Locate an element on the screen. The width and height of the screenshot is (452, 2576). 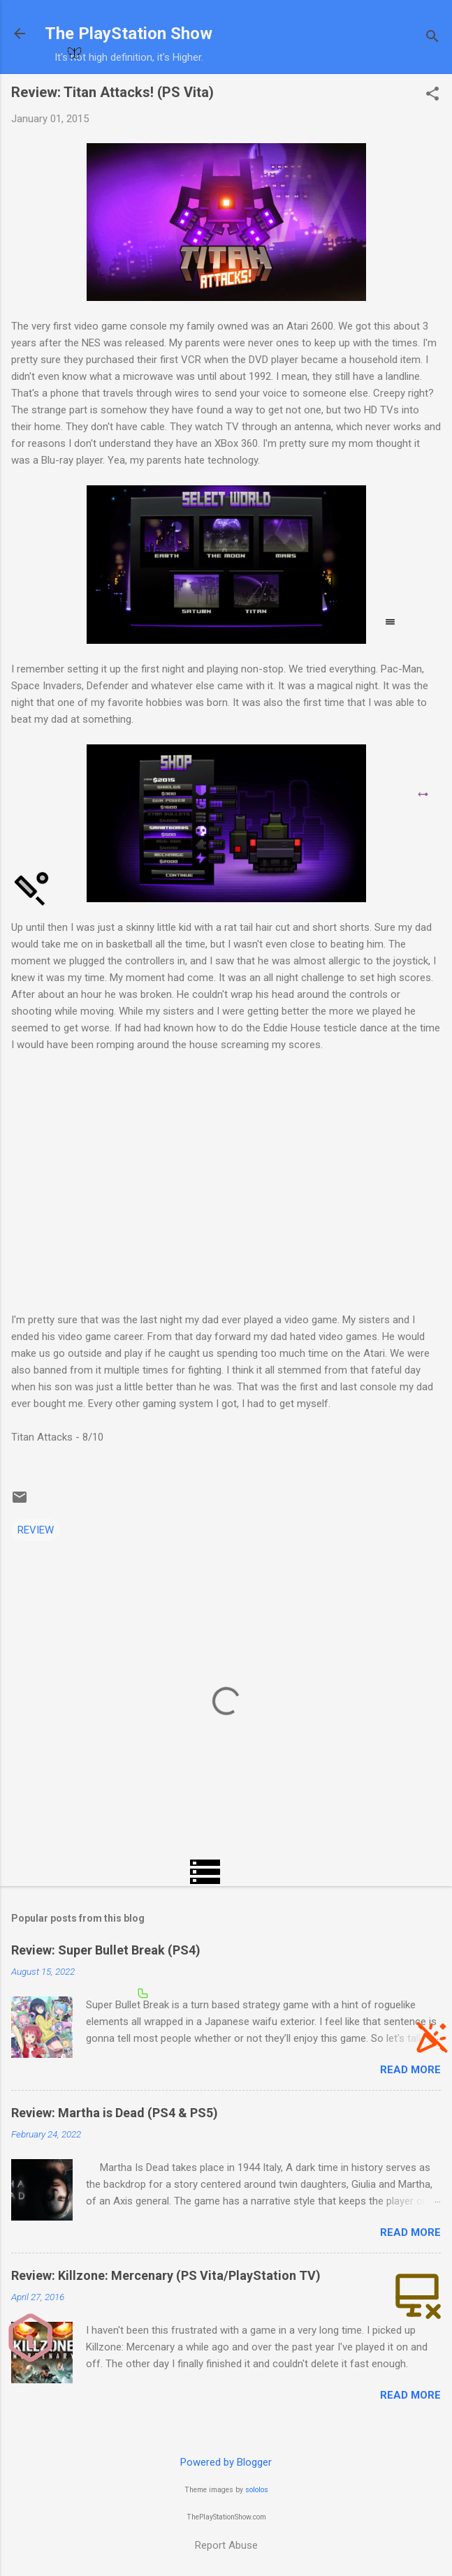
access device storage settings is located at coordinates (205, 1871).